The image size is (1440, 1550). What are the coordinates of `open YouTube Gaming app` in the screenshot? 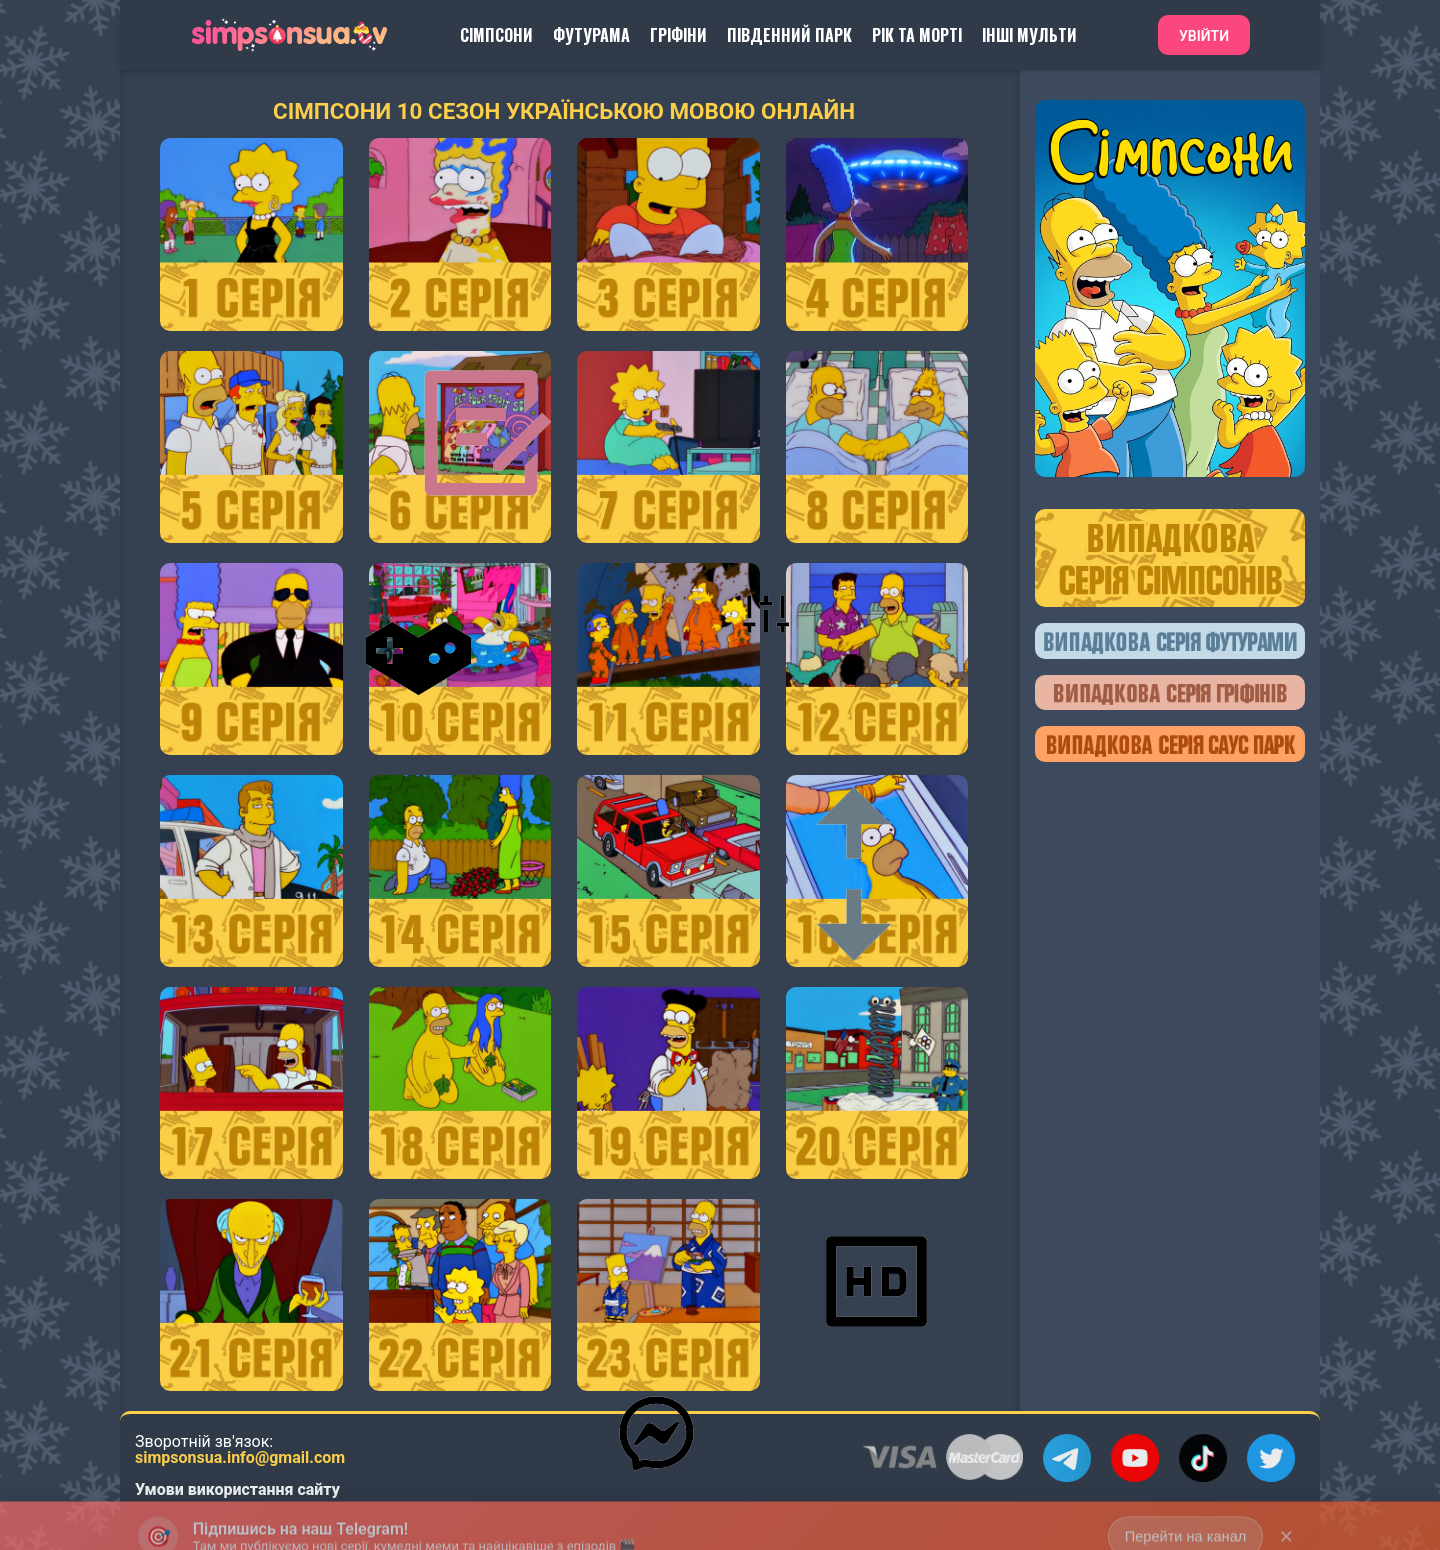 It's located at (418, 658).